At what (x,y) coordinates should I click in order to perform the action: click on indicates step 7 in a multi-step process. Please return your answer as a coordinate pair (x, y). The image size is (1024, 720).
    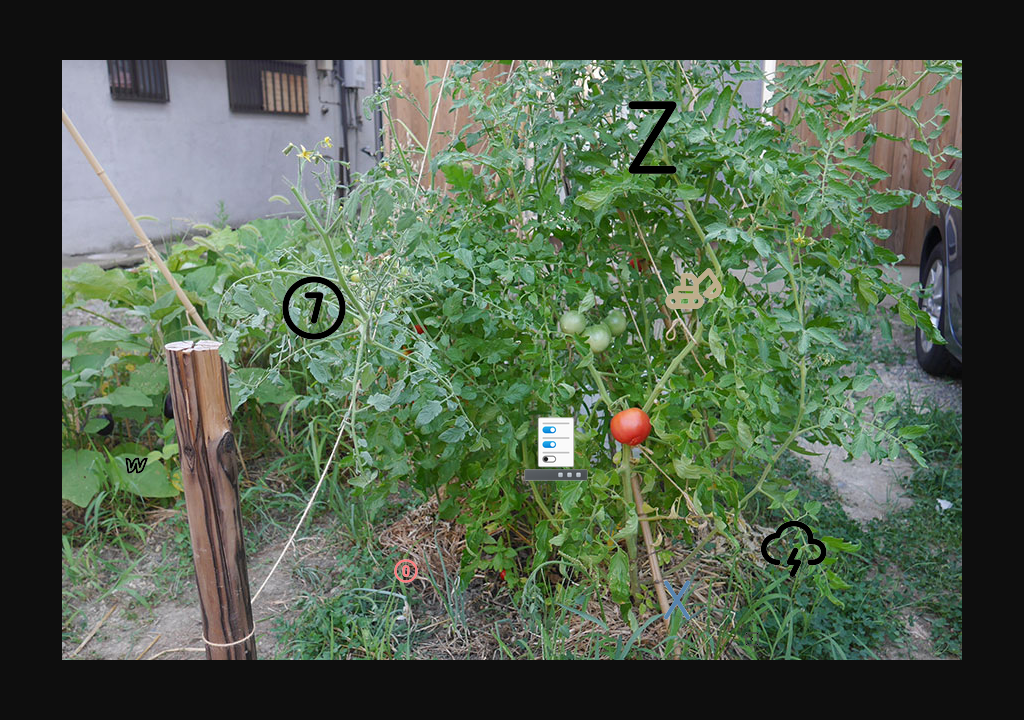
    Looking at the image, I should click on (314, 308).